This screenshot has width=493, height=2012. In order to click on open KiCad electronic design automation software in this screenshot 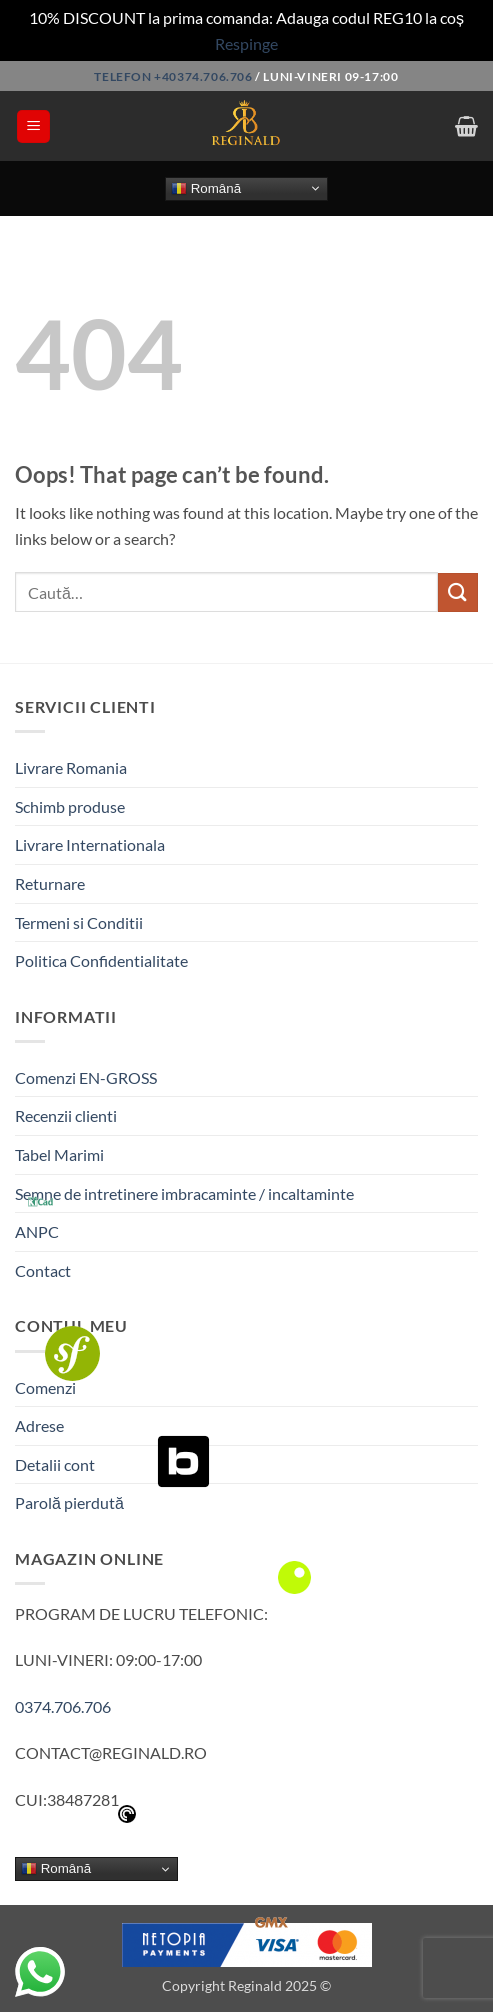, I will do `click(40, 1201)`.